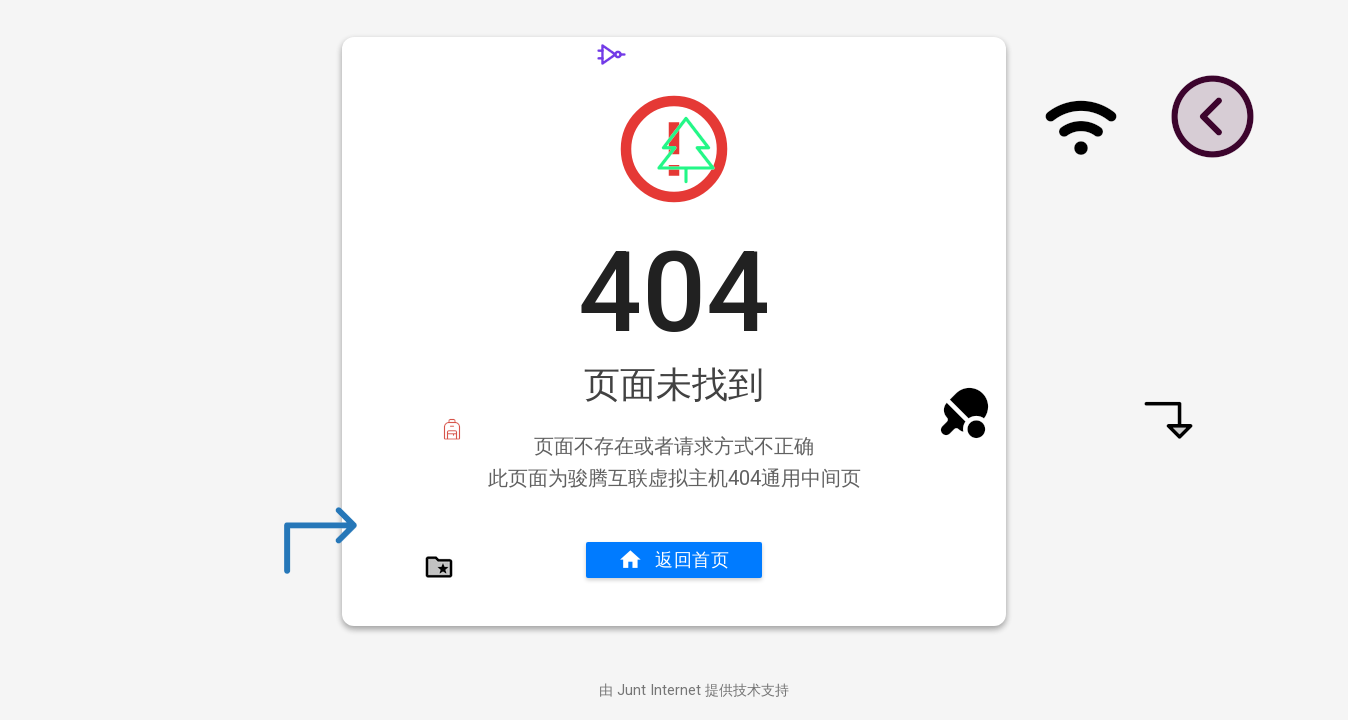  I want to click on represents a logic NOT gate in circuit design, so click(611, 54).